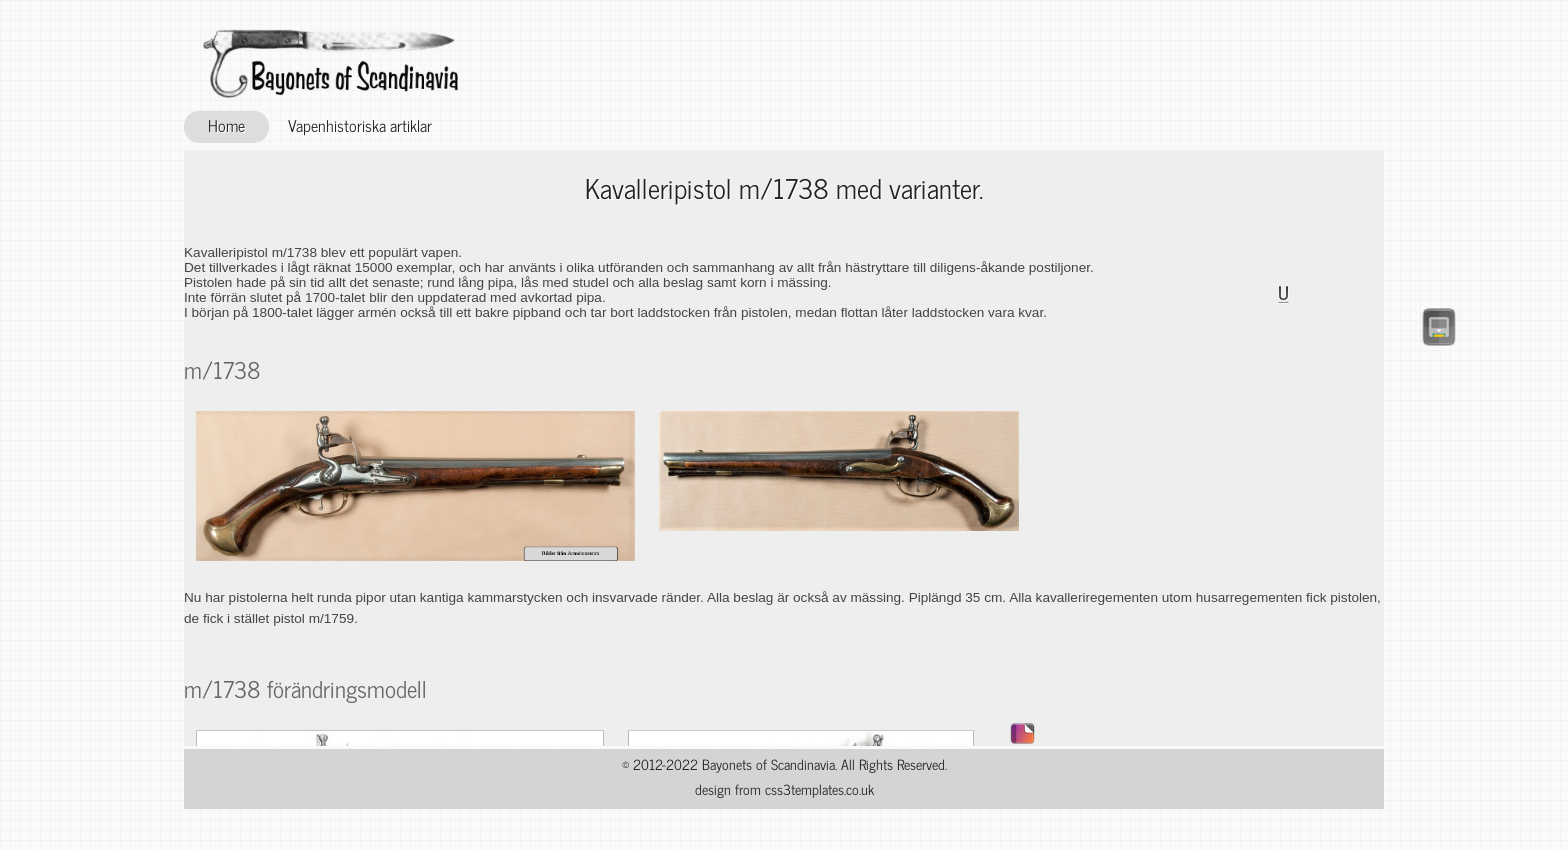 This screenshot has width=1568, height=849. What do you see at coordinates (1283, 294) in the screenshot?
I see `apply underline formatting to selected text` at bounding box center [1283, 294].